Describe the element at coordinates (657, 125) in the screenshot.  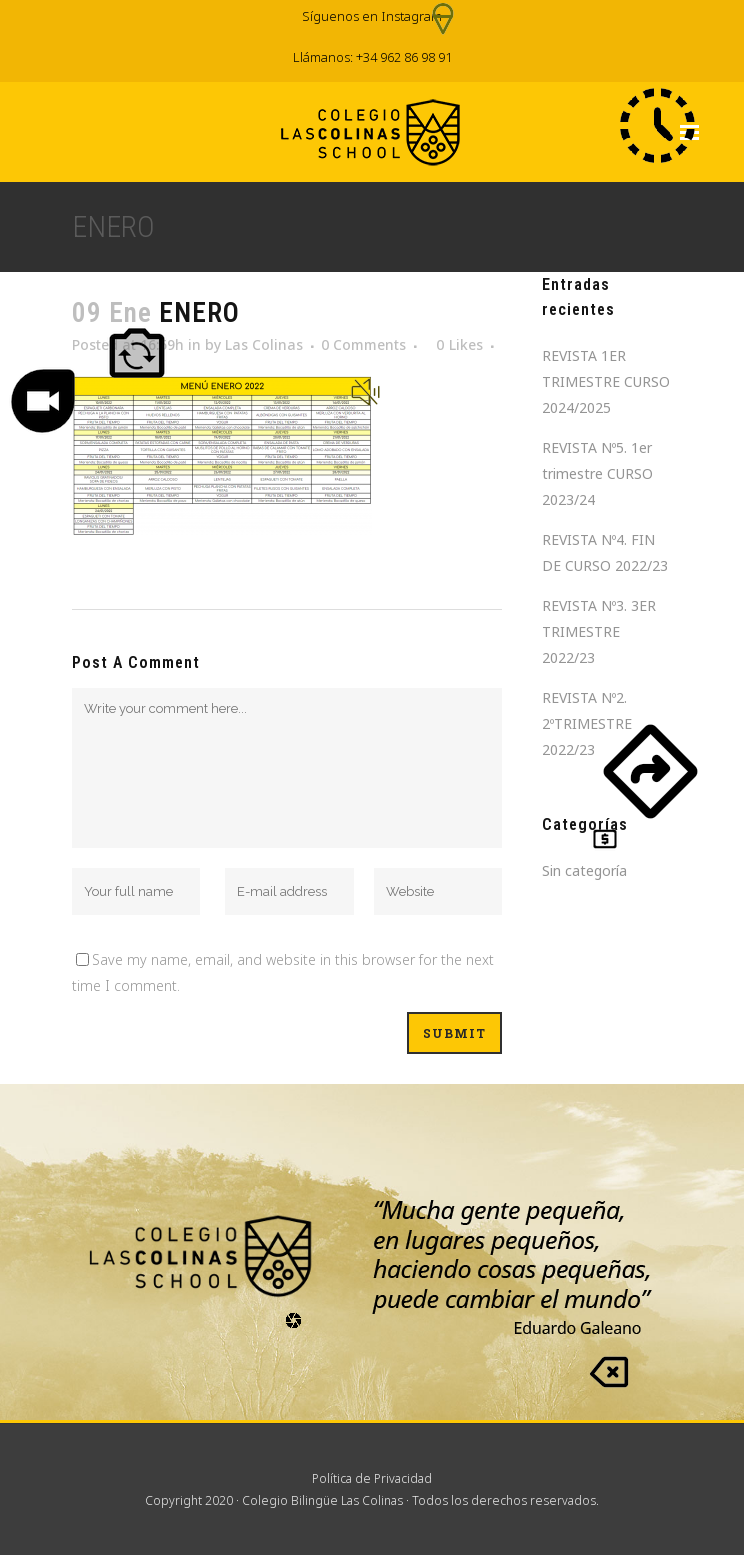
I see `toggle history tracking off` at that location.